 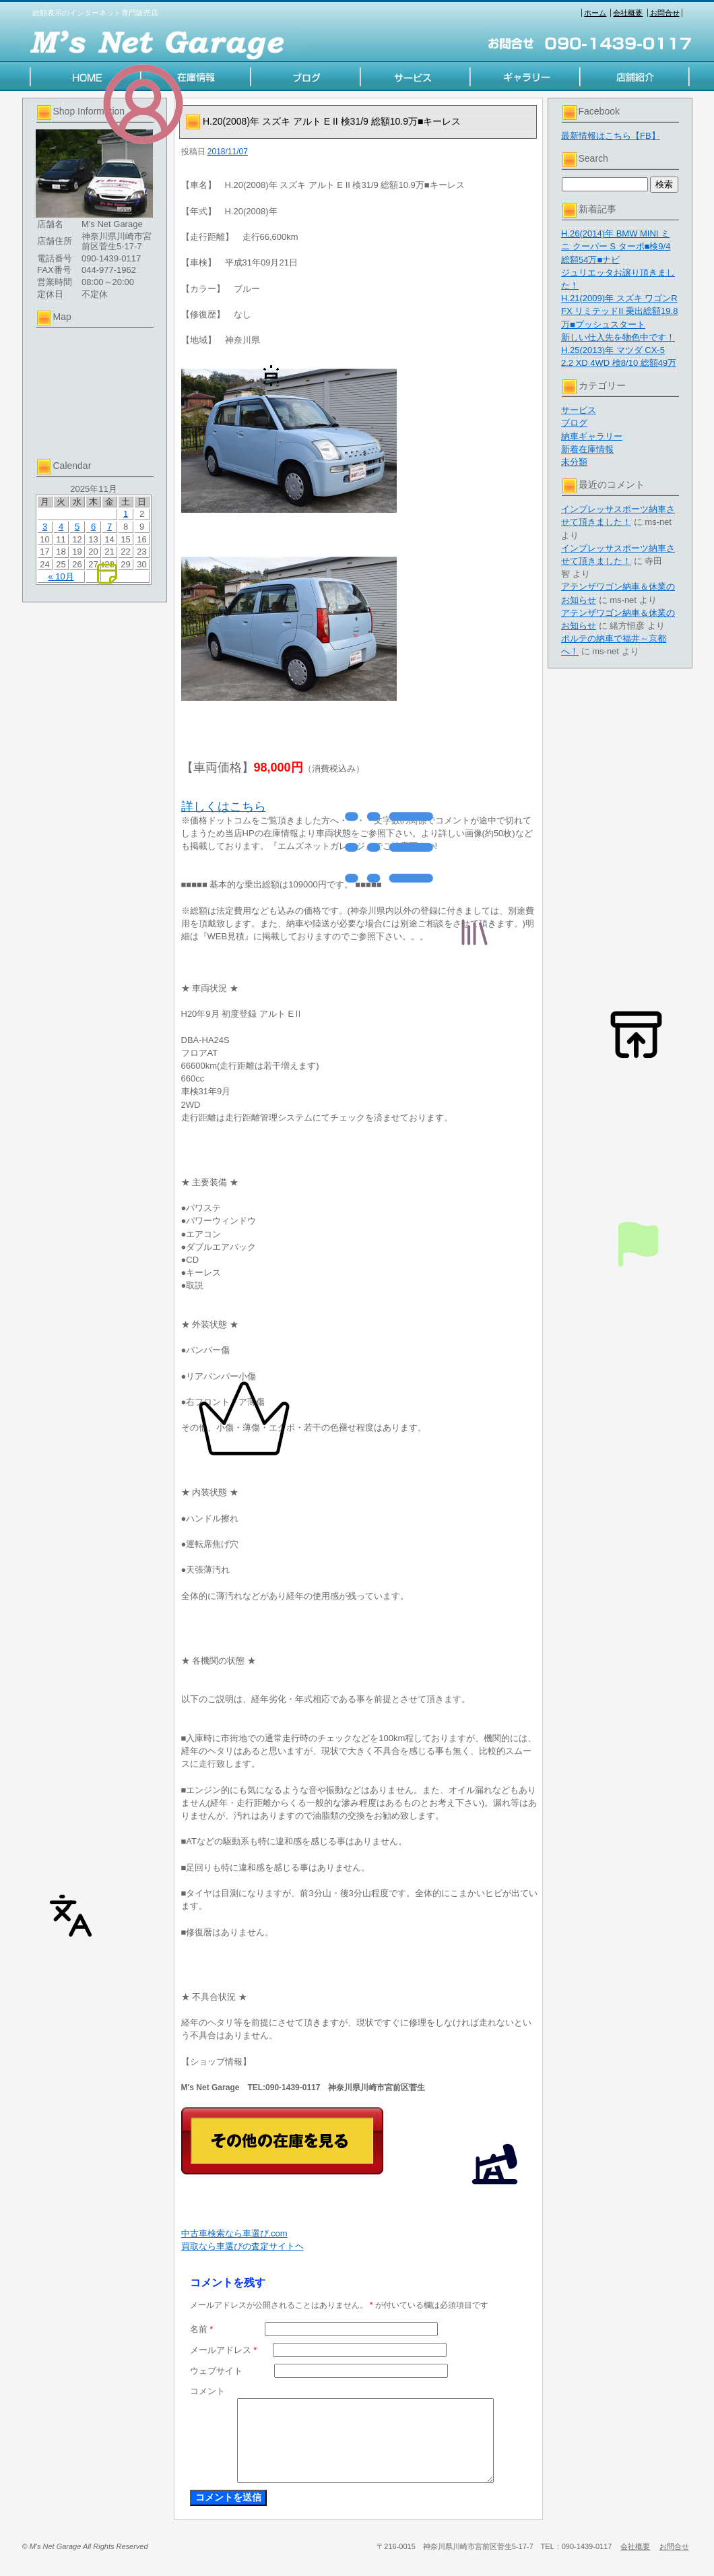 What do you see at coordinates (107, 573) in the screenshot?
I see `view calendar with a note or reminder` at bounding box center [107, 573].